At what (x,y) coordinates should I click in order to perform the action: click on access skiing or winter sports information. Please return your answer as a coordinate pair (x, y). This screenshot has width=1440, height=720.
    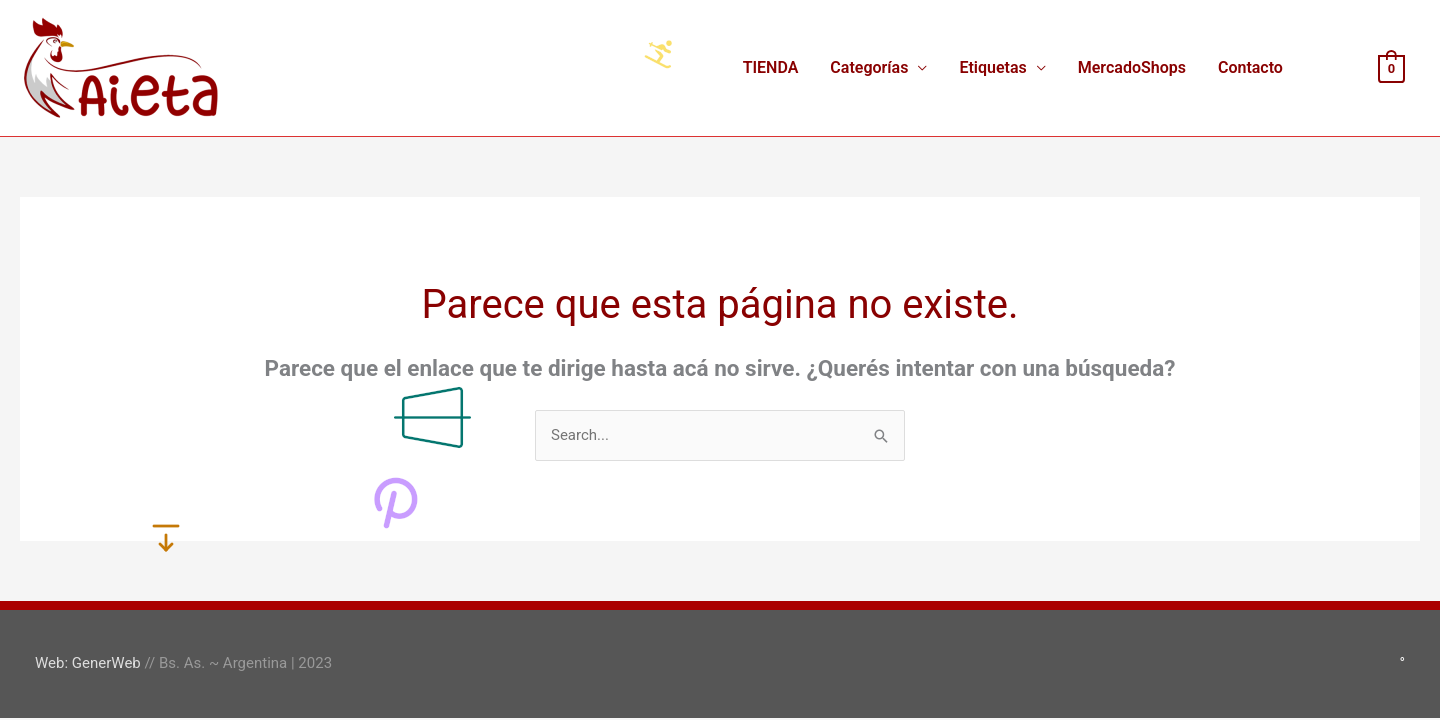
    Looking at the image, I should click on (659, 53).